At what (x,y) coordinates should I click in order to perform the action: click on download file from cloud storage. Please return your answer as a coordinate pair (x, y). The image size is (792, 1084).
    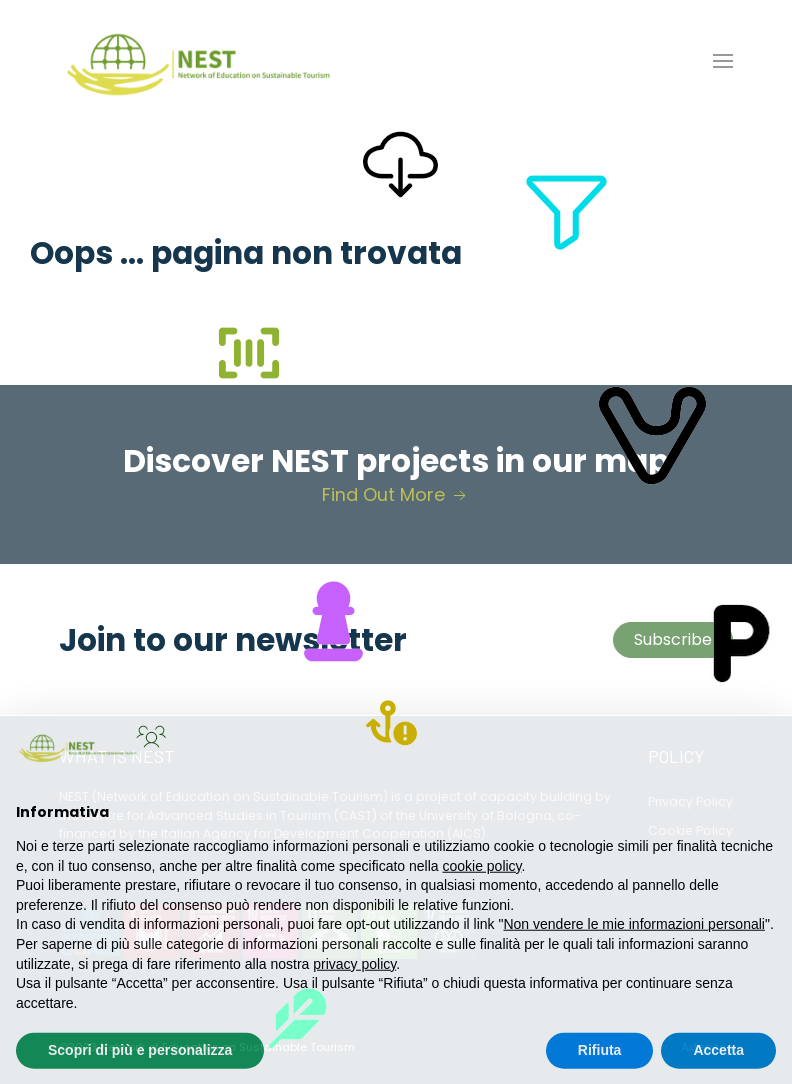
    Looking at the image, I should click on (400, 164).